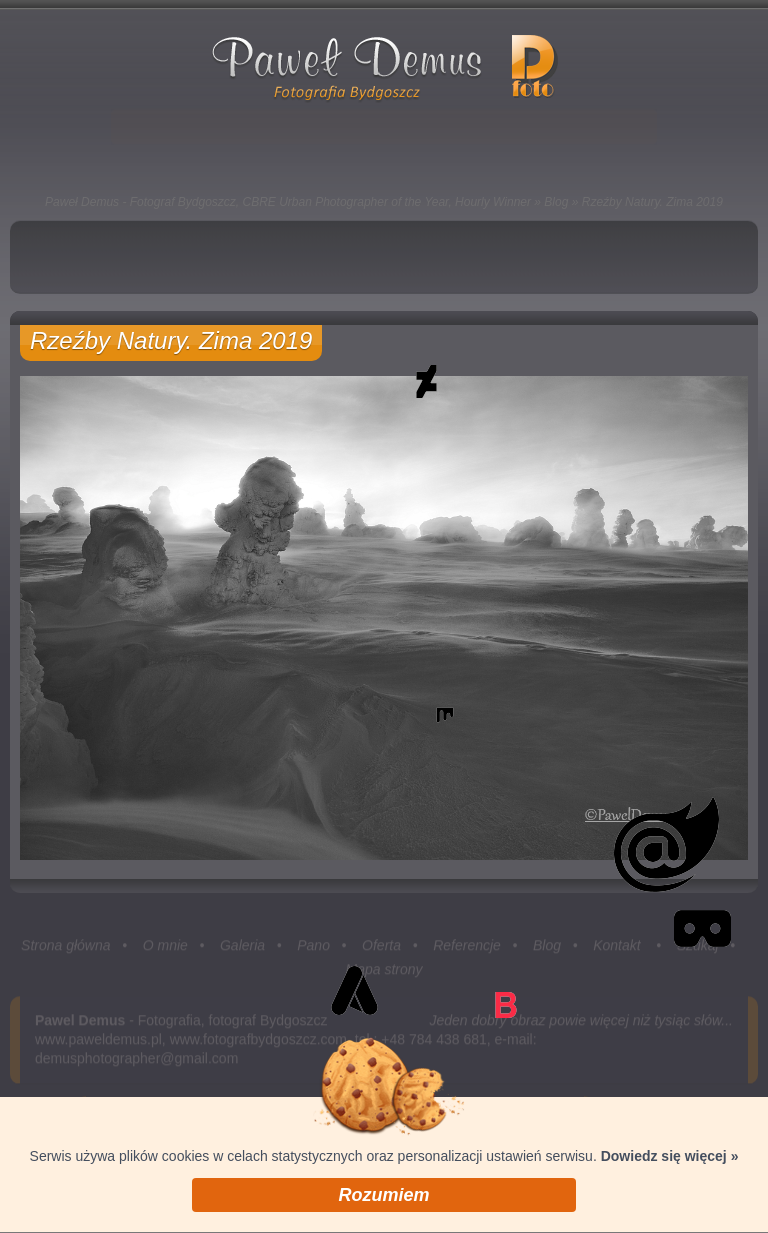  I want to click on Blazor framework logo, so click(666, 844).